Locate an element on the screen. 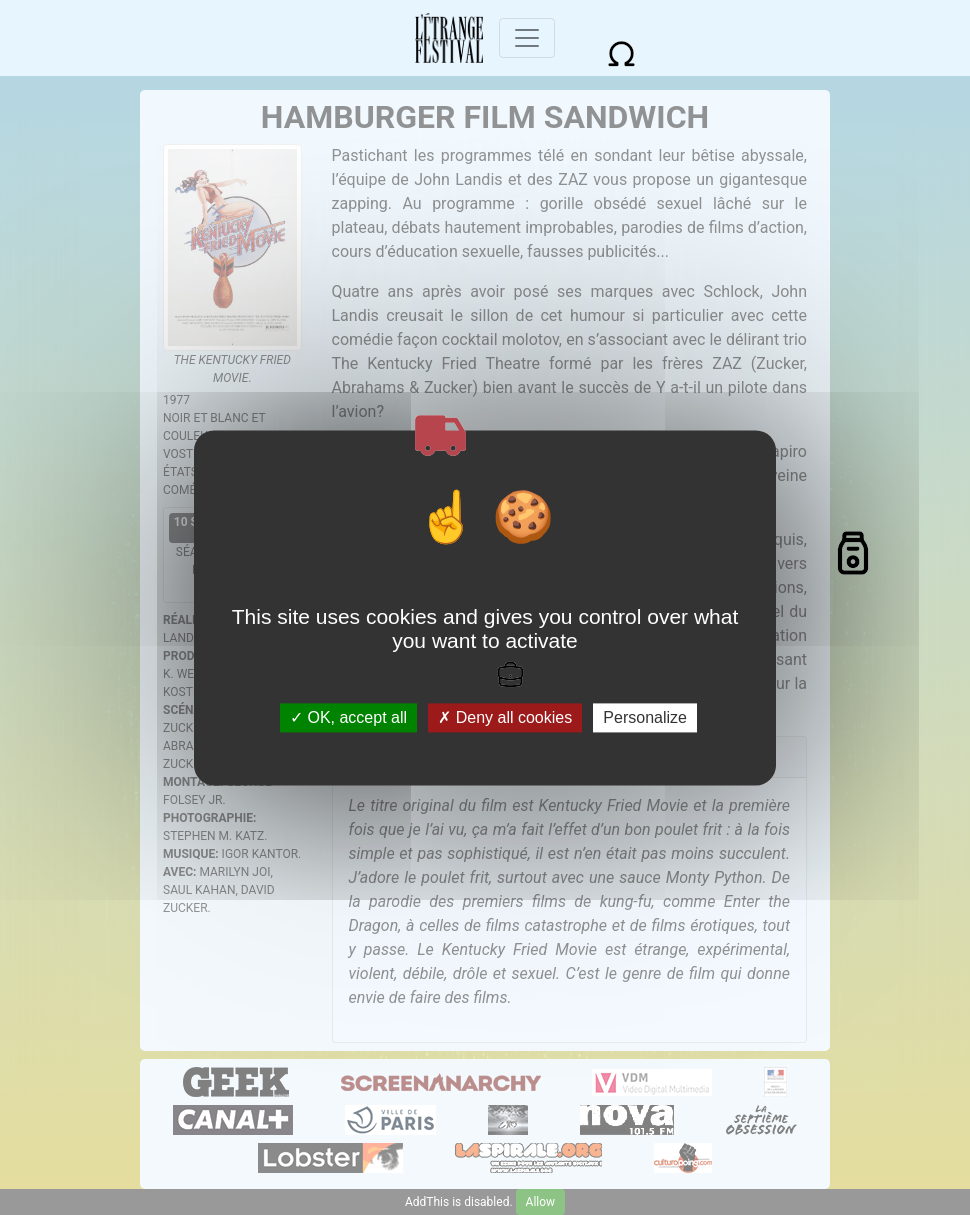 This screenshot has height=1215, width=970. view dairy or milk products is located at coordinates (853, 553).